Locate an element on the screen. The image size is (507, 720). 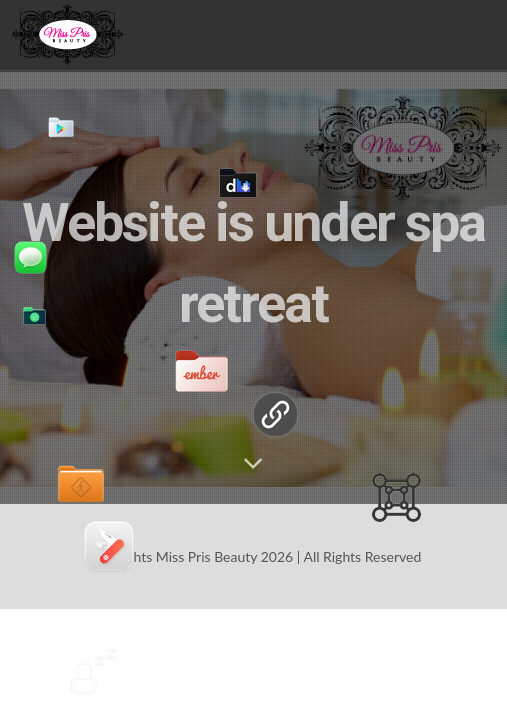
open textpieces app for text manipulation tools is located at coordinates (109, 546).